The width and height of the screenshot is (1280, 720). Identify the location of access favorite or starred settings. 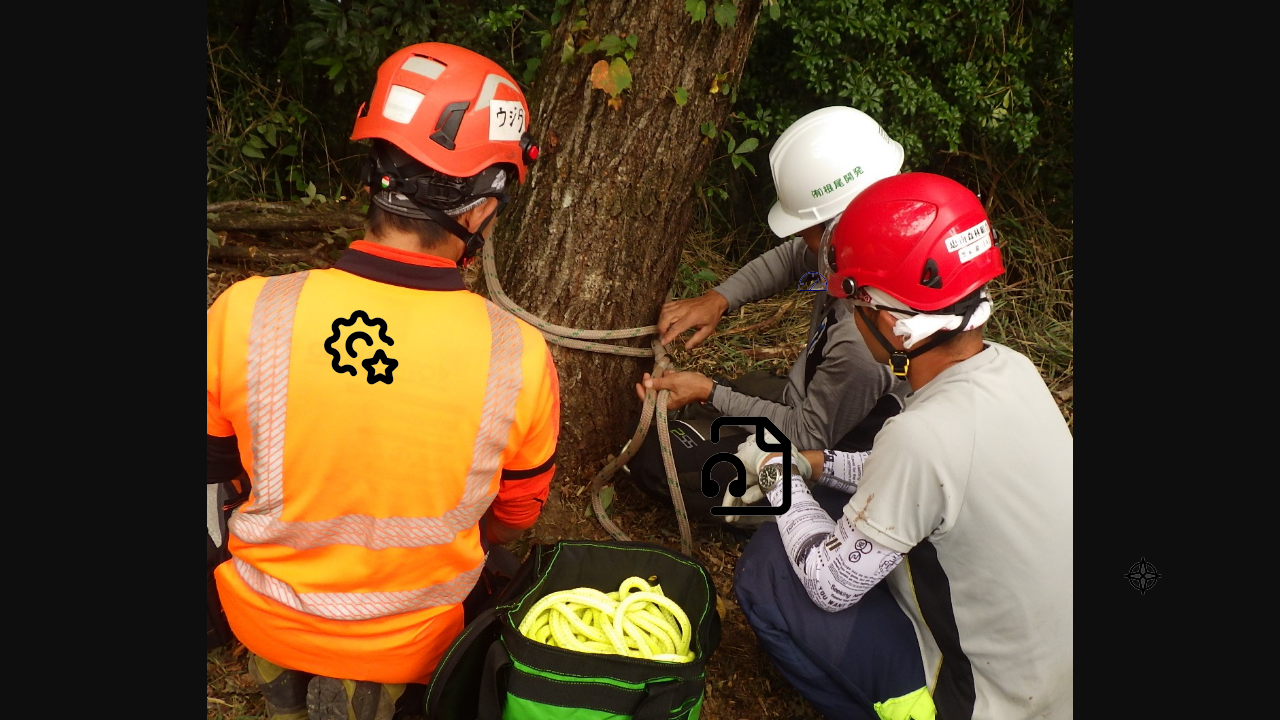
(359, 345).